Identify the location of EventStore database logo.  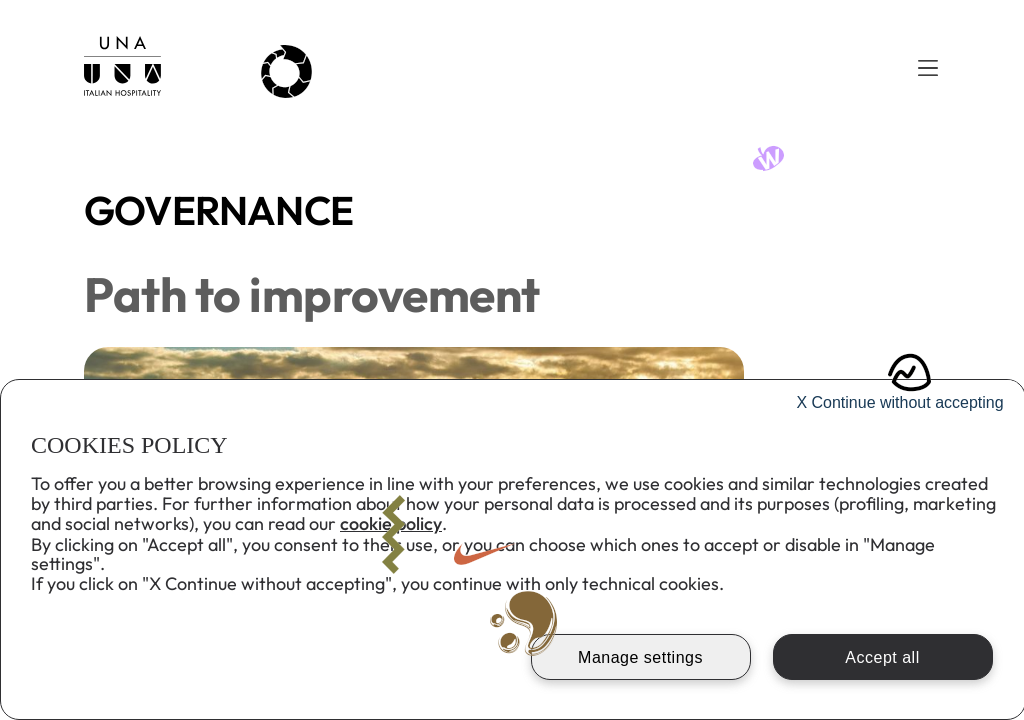
(286, 71).